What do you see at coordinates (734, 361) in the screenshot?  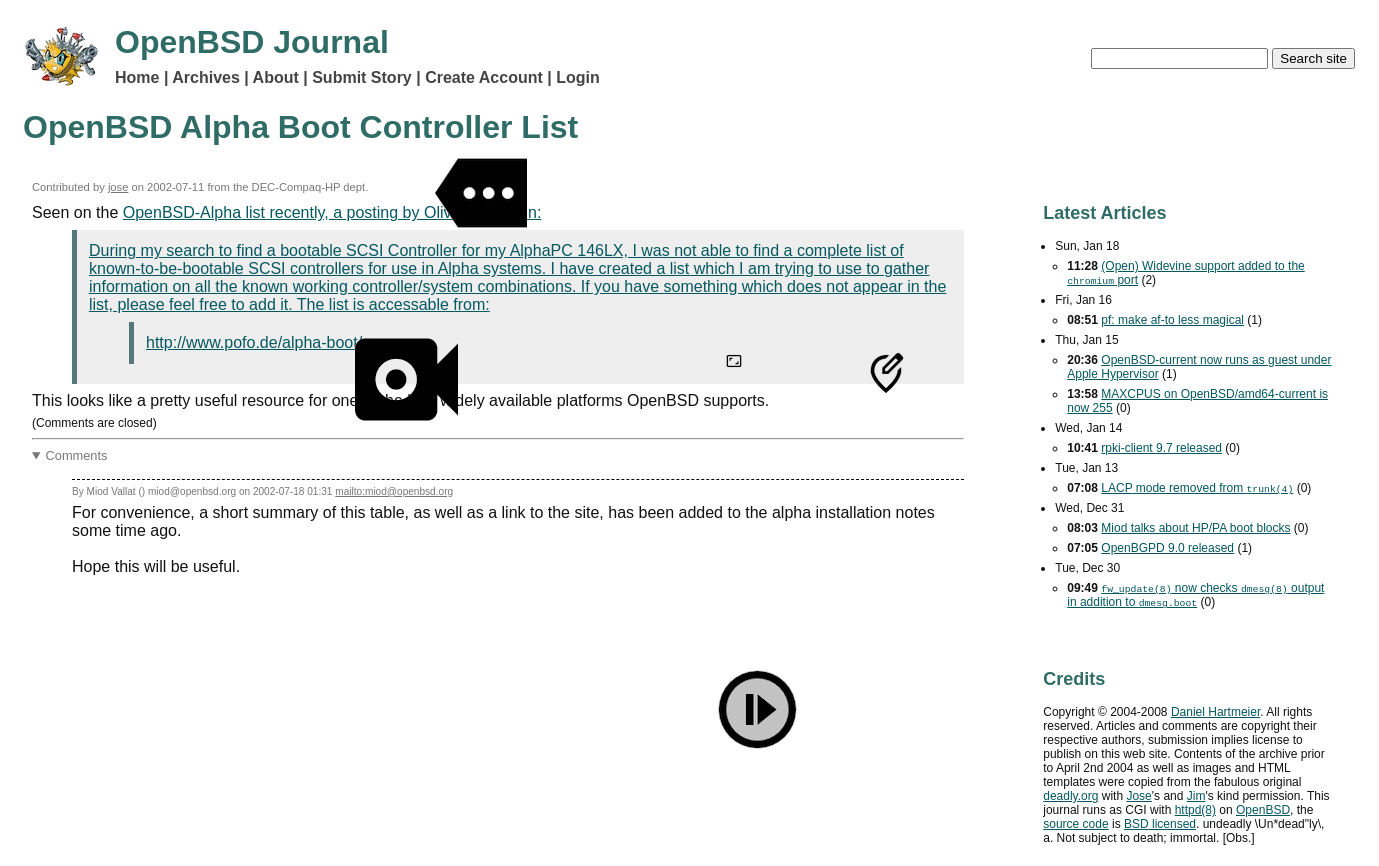 I see `adjust aspect ratio settings` at bounding box center [734, 361].